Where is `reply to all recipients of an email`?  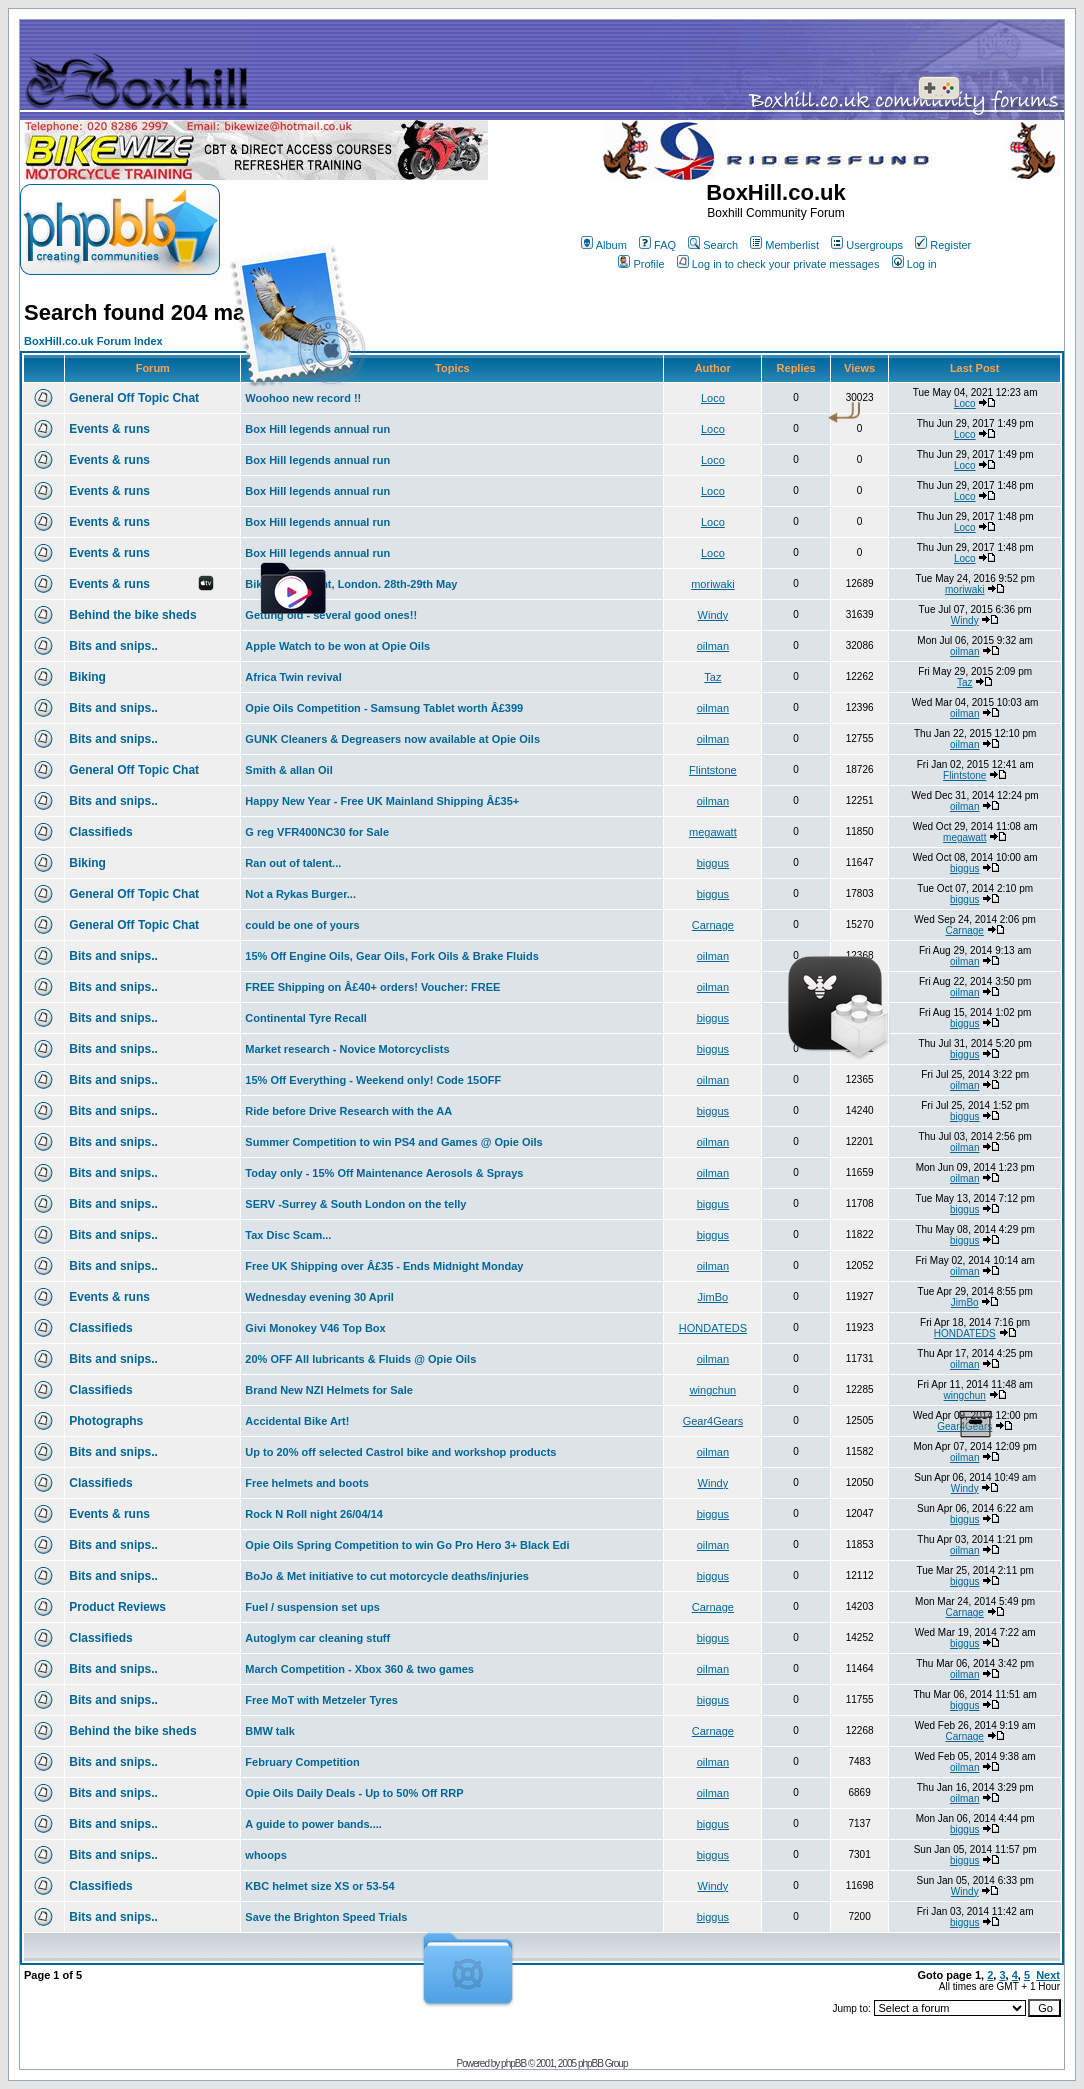 reply to all recipients of an email is located at coordinates (843, 410).